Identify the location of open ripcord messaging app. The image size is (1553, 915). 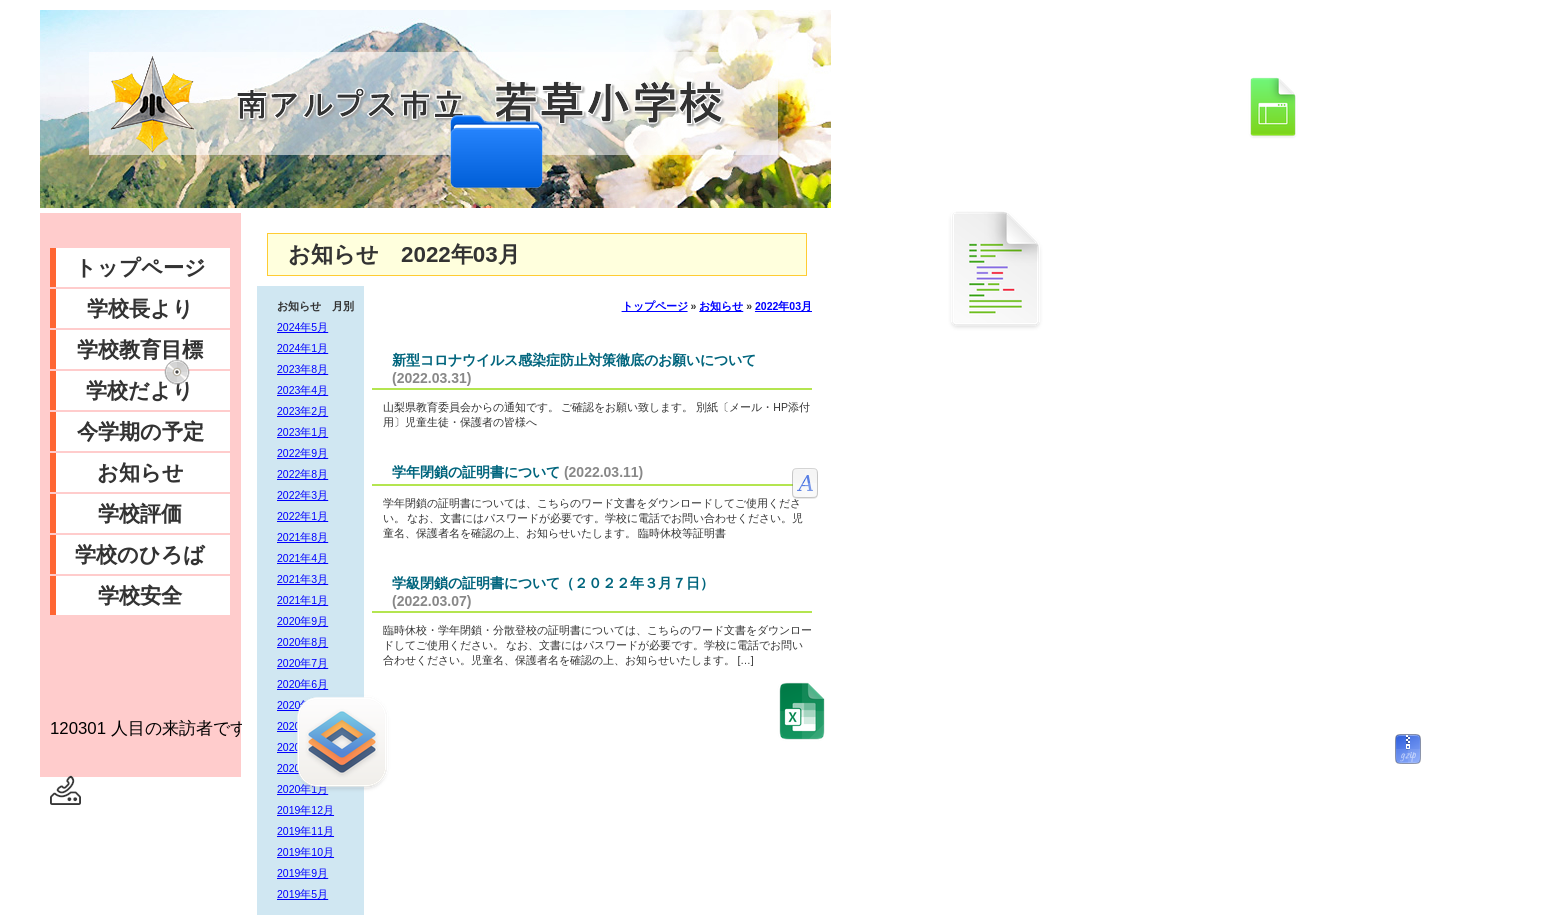
(342, 742).